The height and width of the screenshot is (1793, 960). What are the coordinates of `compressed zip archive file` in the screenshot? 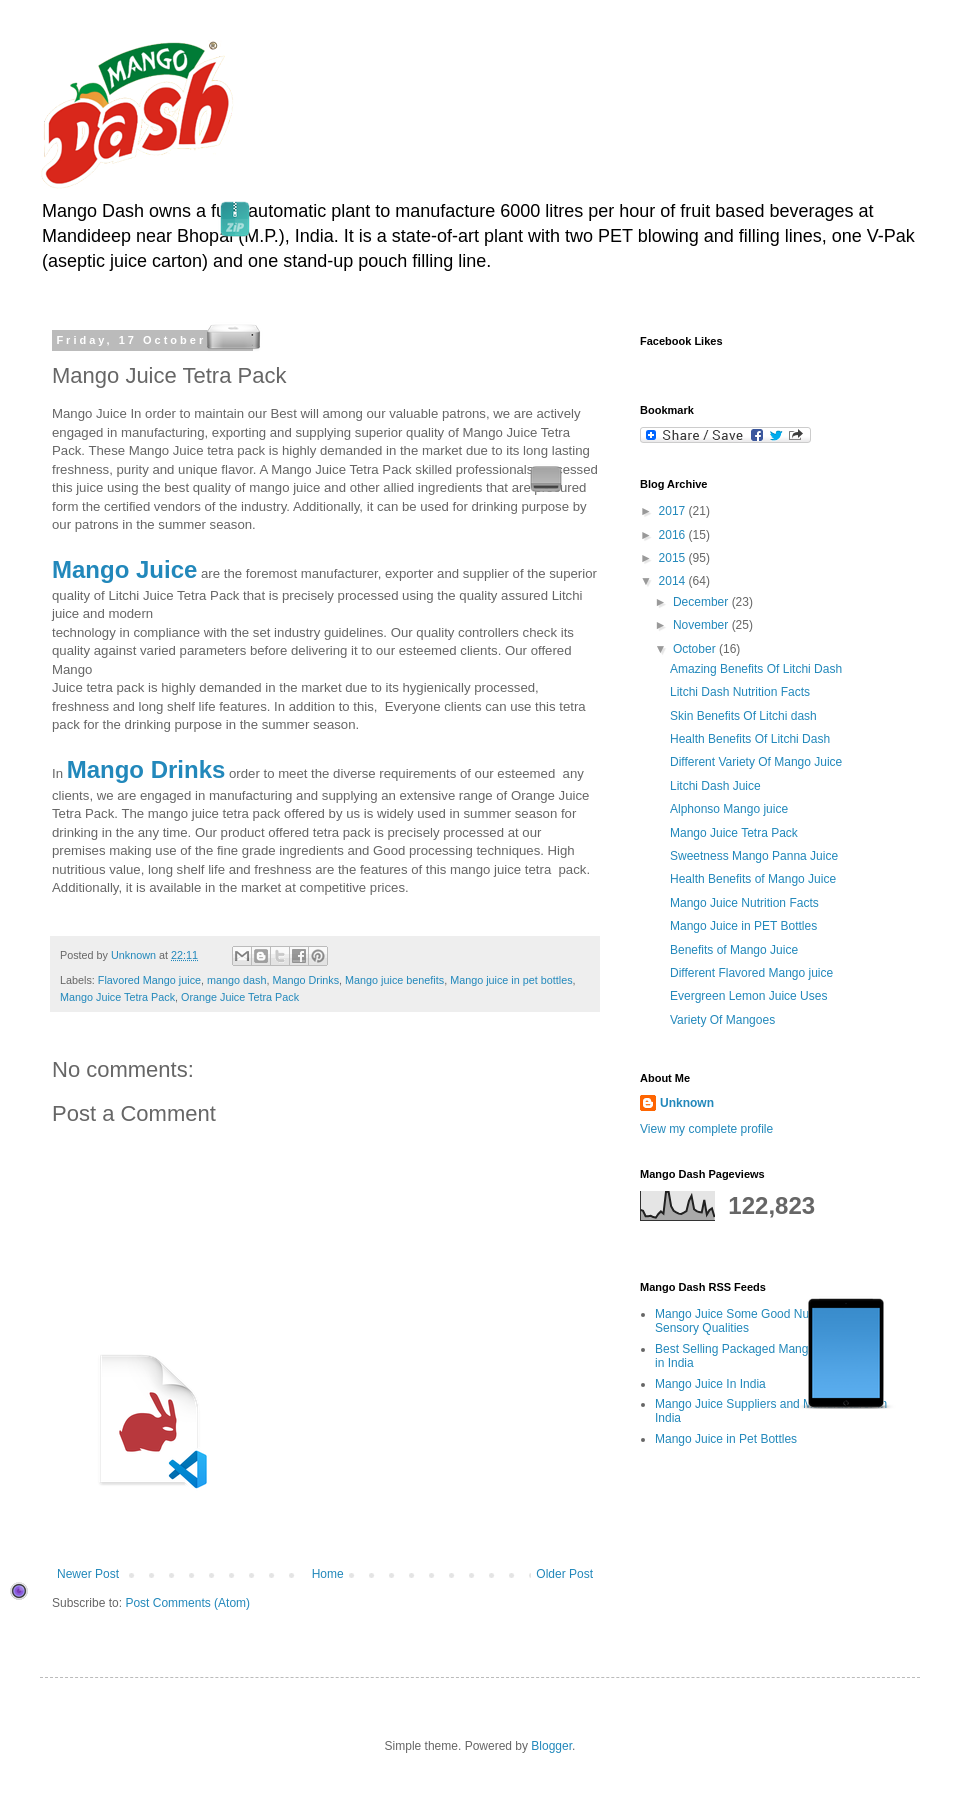 It's located at (235, 219).